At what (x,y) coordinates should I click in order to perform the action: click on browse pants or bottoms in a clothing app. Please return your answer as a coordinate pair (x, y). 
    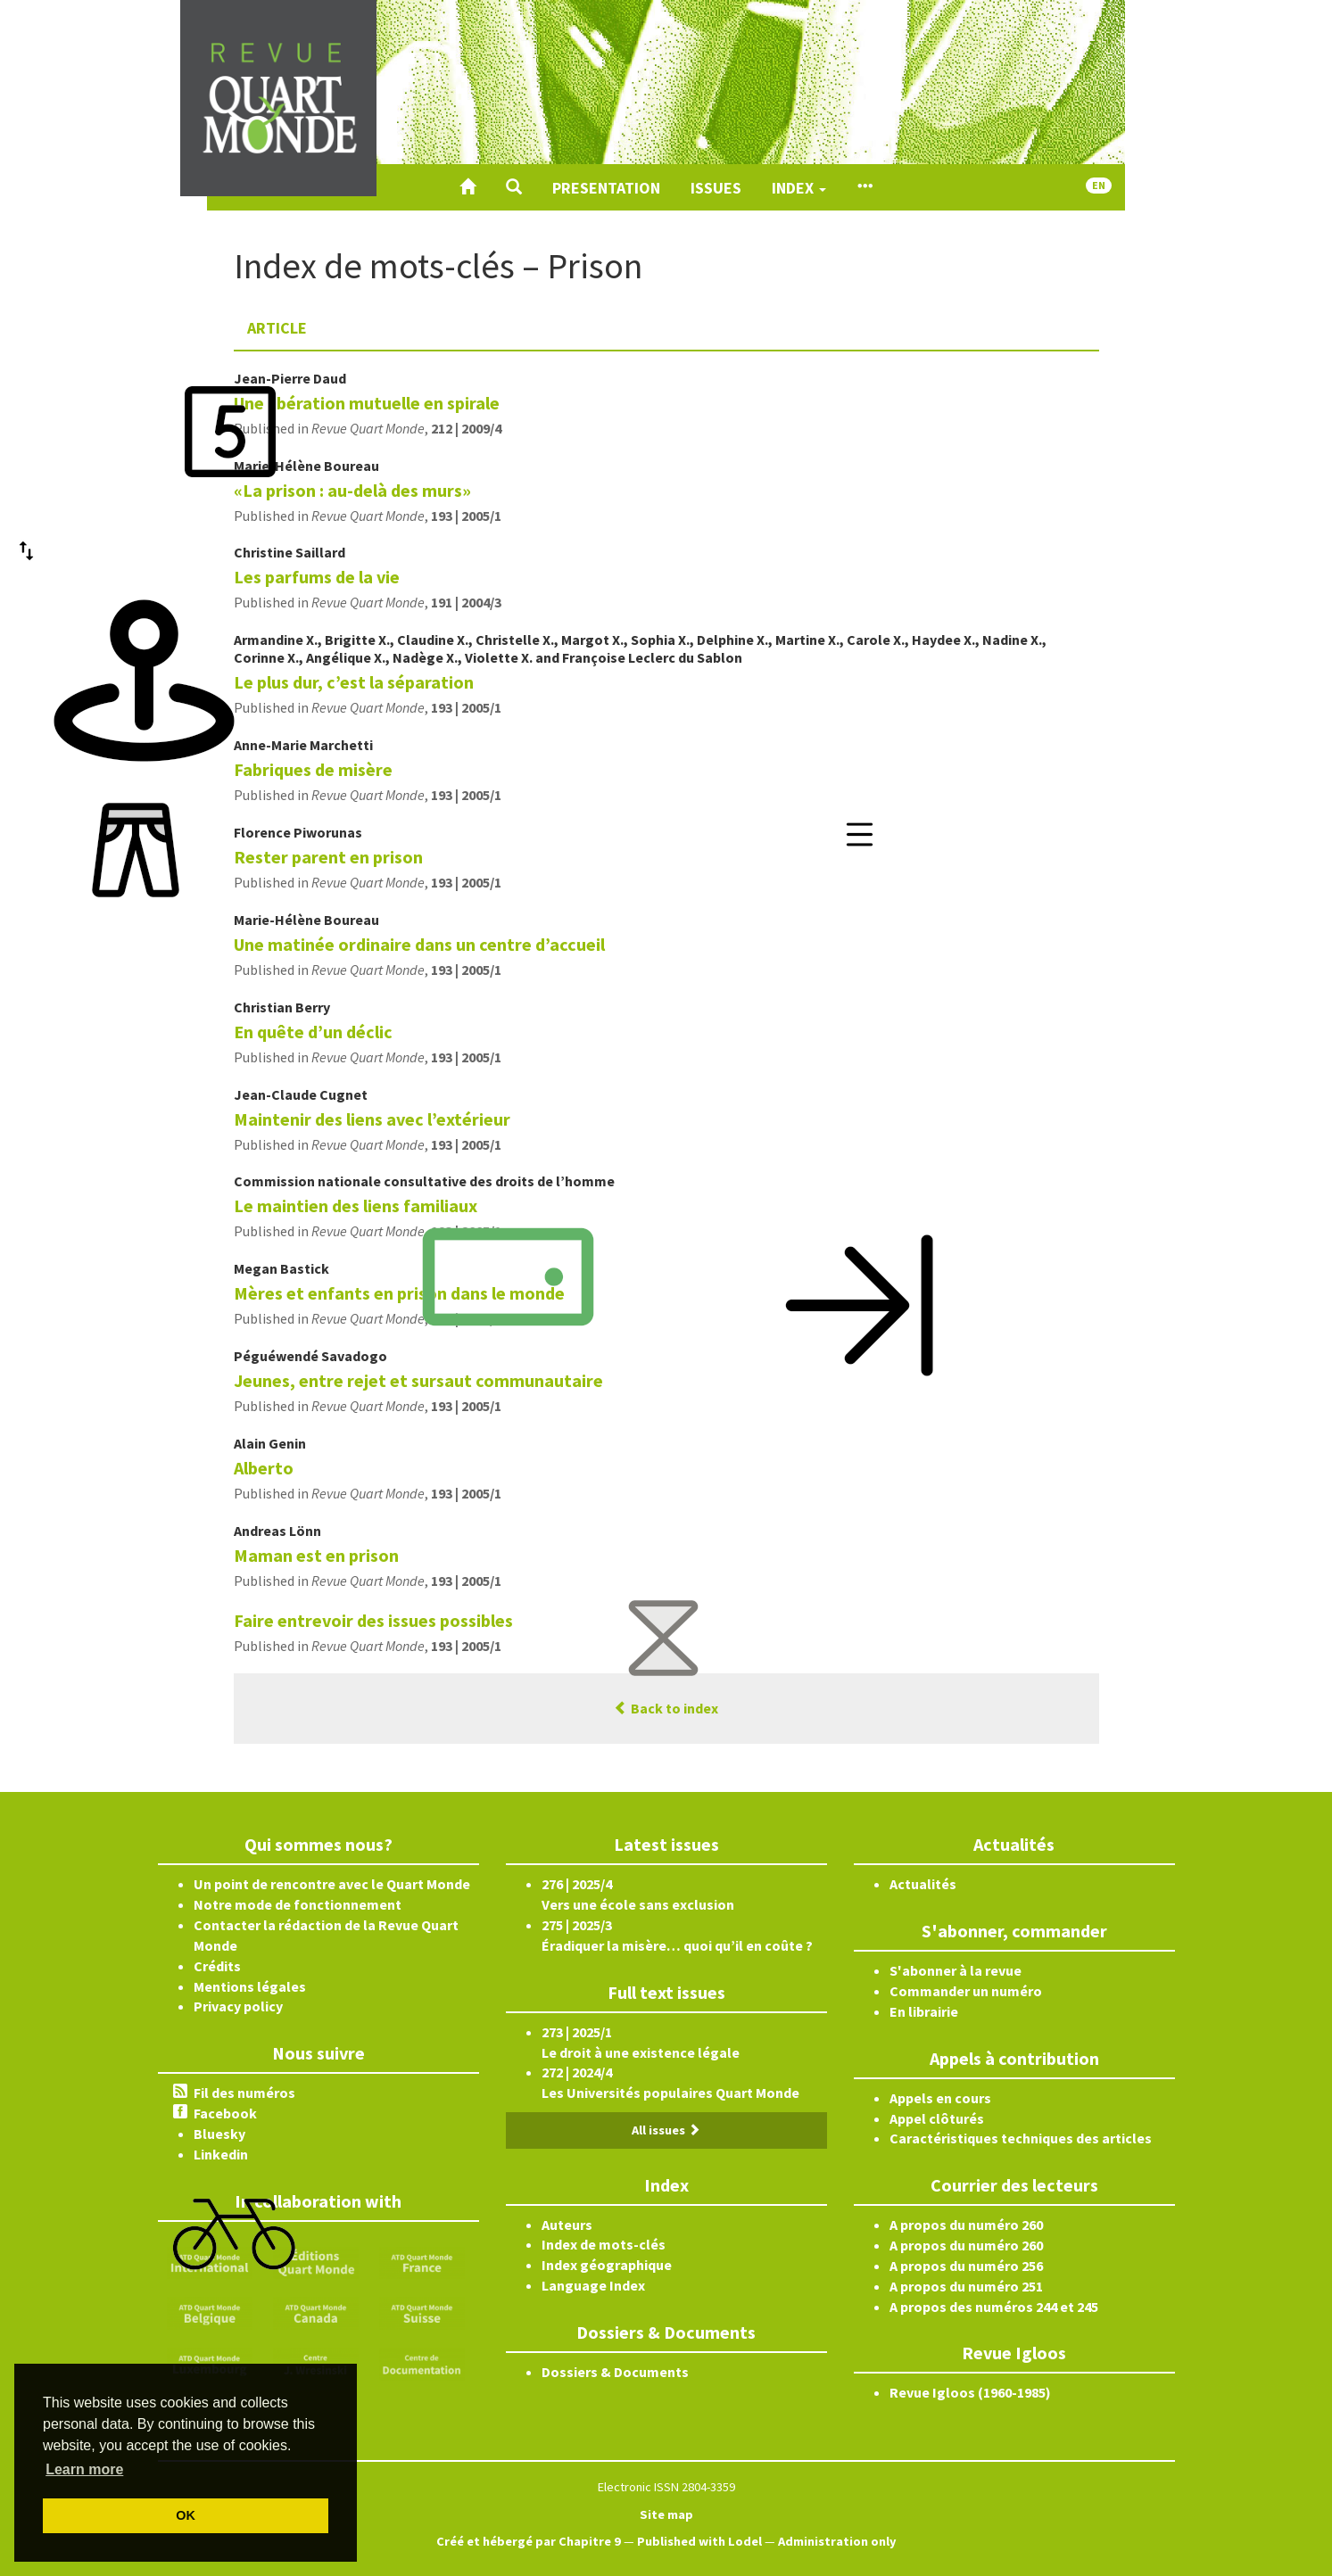
    Looking at the image, I should click on (136, 850).